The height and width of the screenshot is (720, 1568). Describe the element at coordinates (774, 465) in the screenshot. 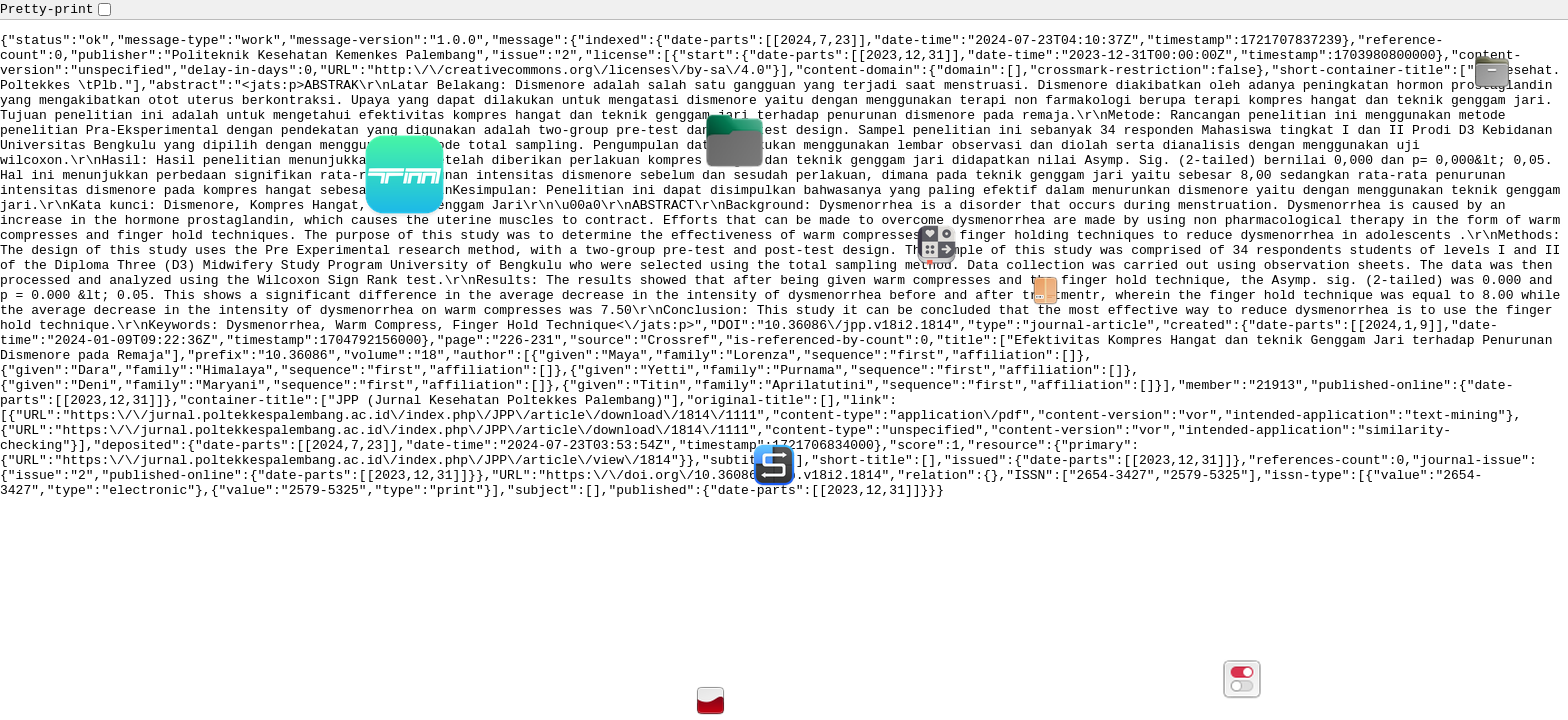

I see `configure windows network sharing settings` at that location.